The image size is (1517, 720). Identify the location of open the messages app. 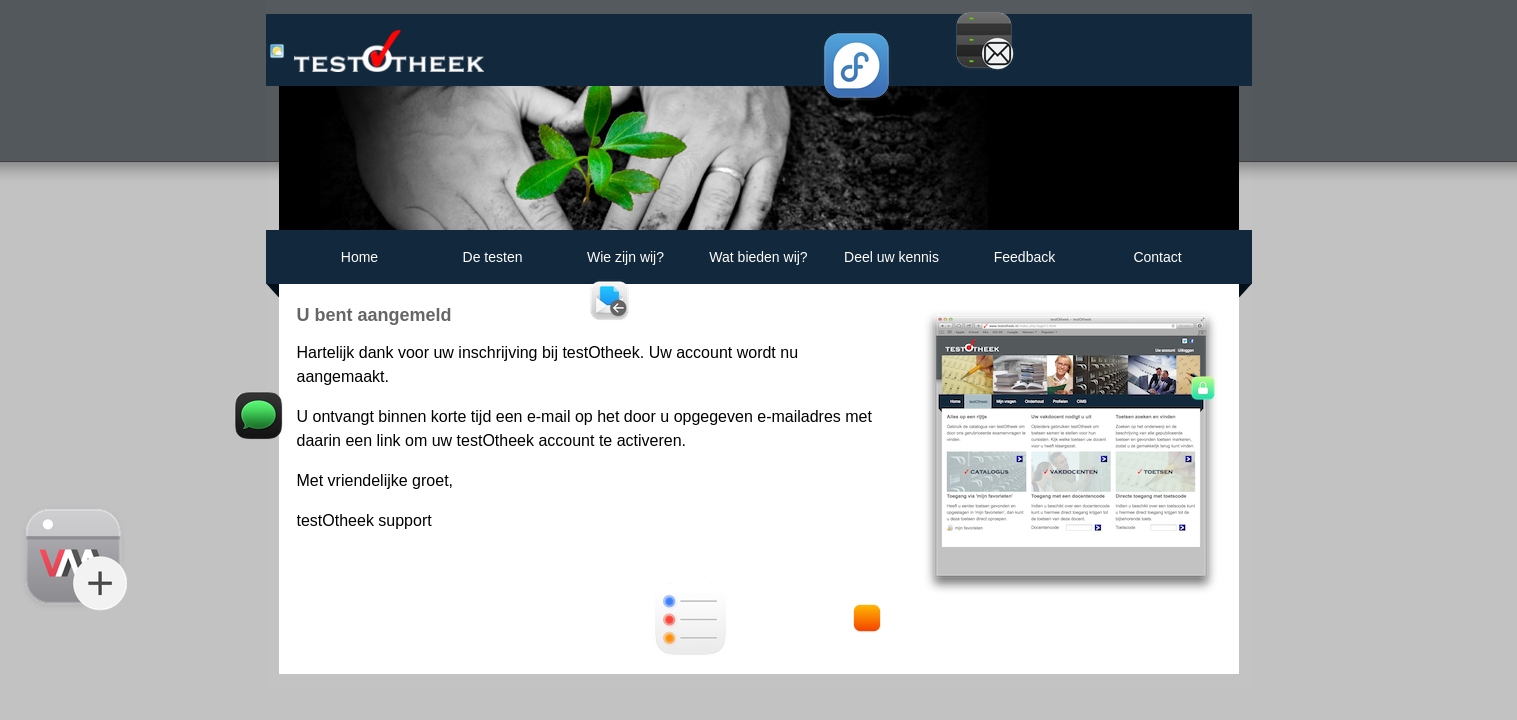
(258, 415).